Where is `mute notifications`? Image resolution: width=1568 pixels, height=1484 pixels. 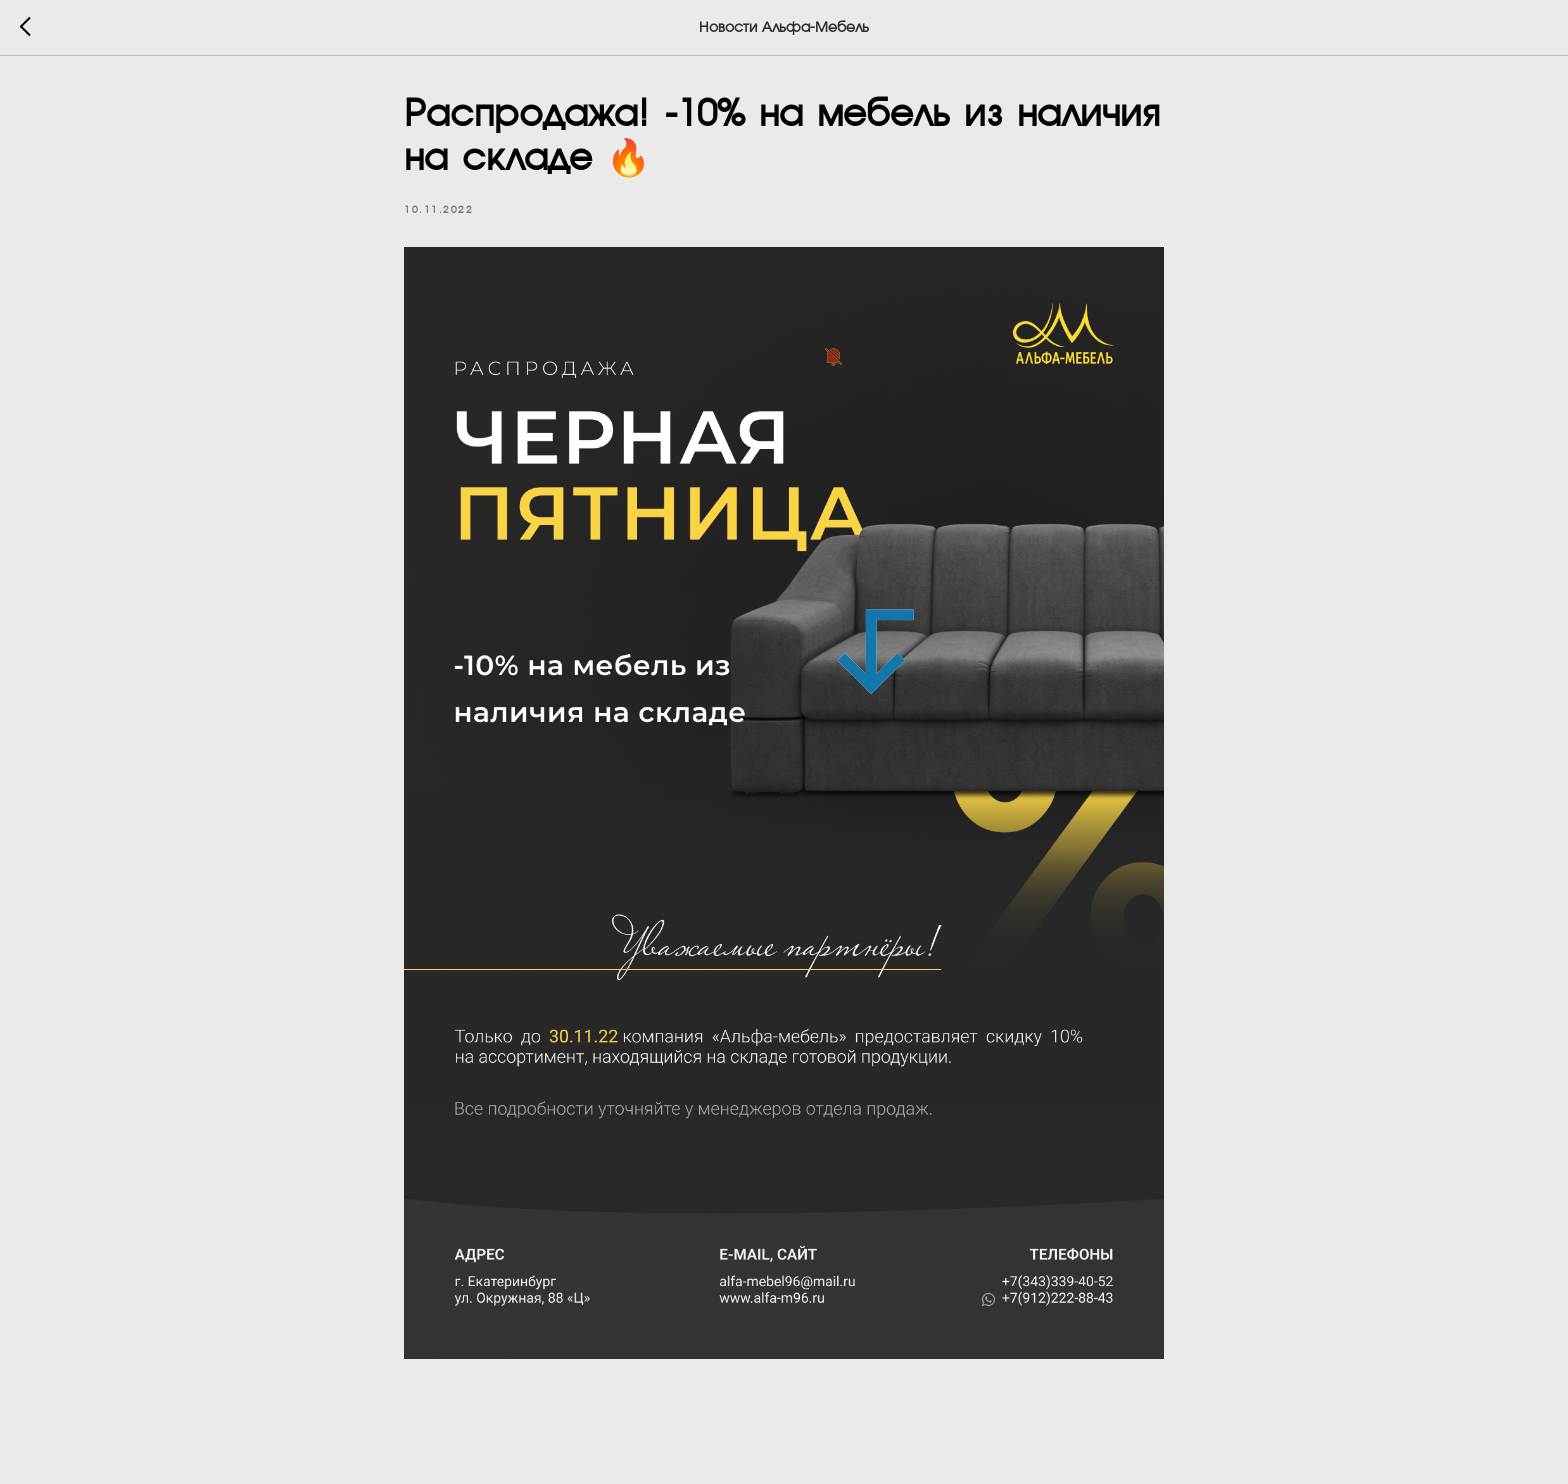 mute notifications is located at coordinates (833, 356).